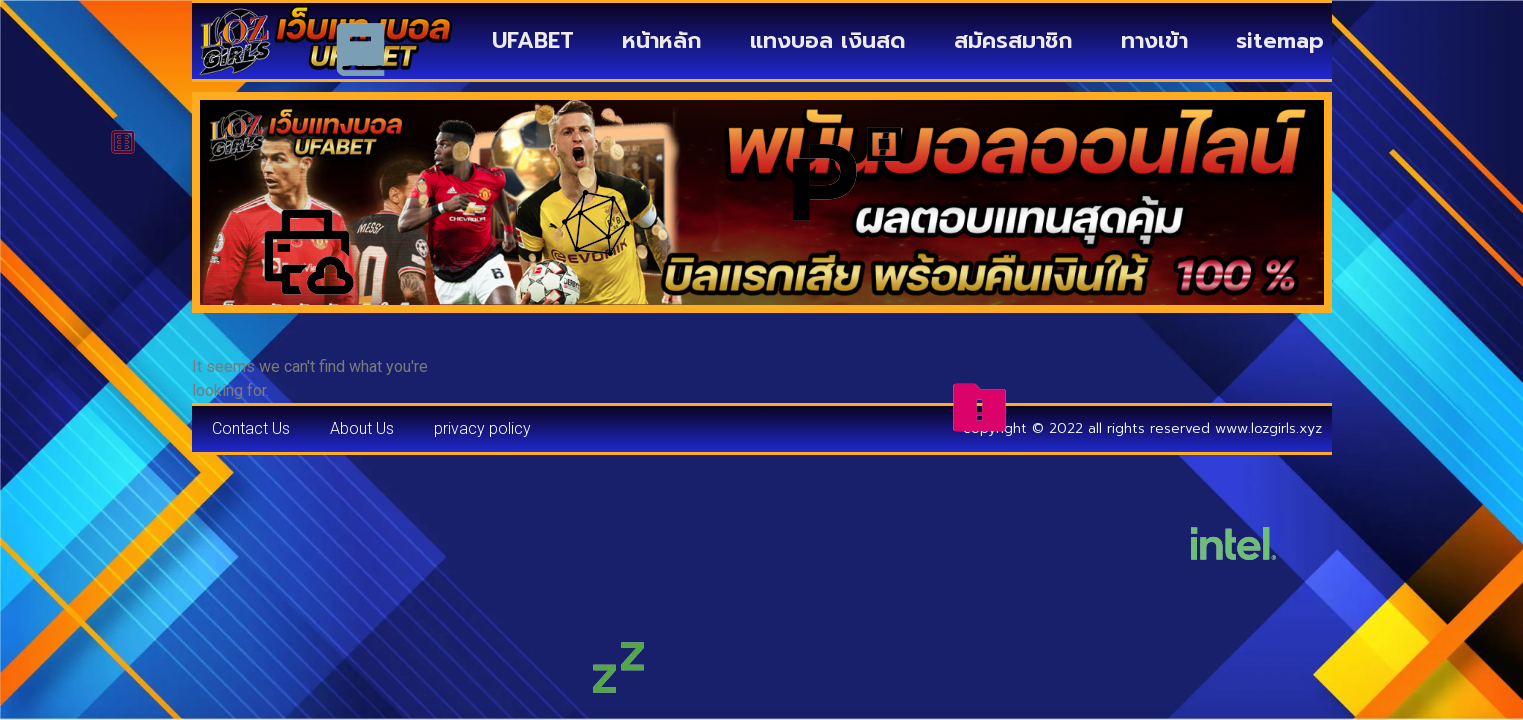 This screenshot has width=1523, height=720. Describe the element at coordinates (847, 174) in the screenshot. I see `open the PicPay app` at that location.